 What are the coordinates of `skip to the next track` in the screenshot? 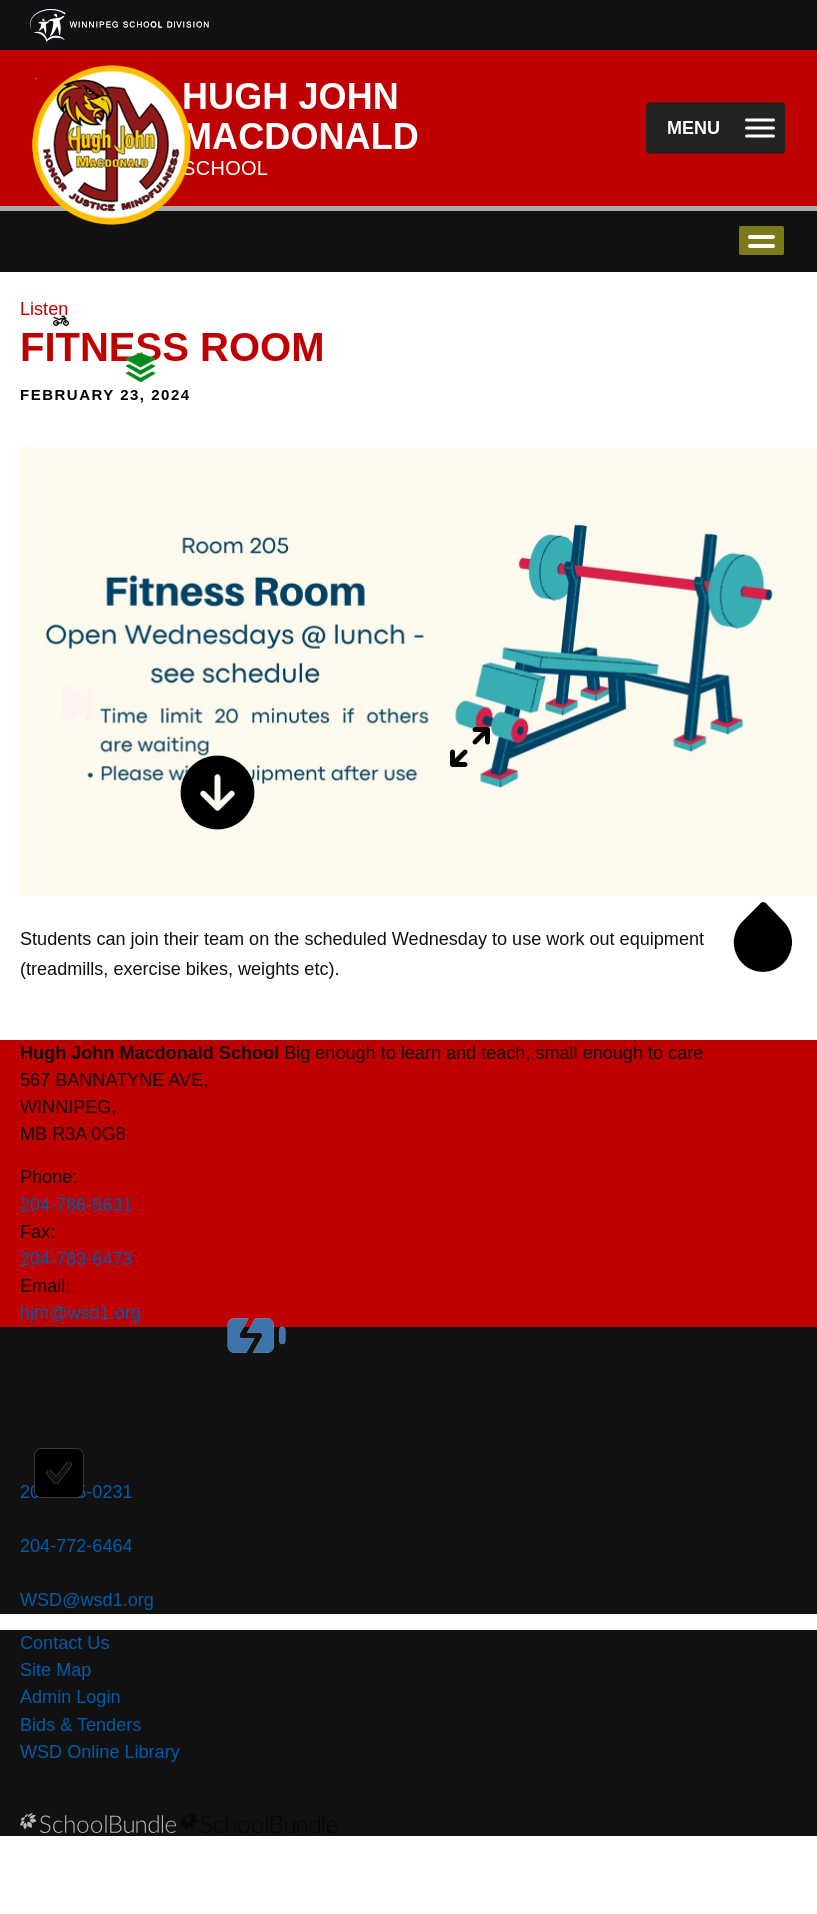 It's located at (78, 703).